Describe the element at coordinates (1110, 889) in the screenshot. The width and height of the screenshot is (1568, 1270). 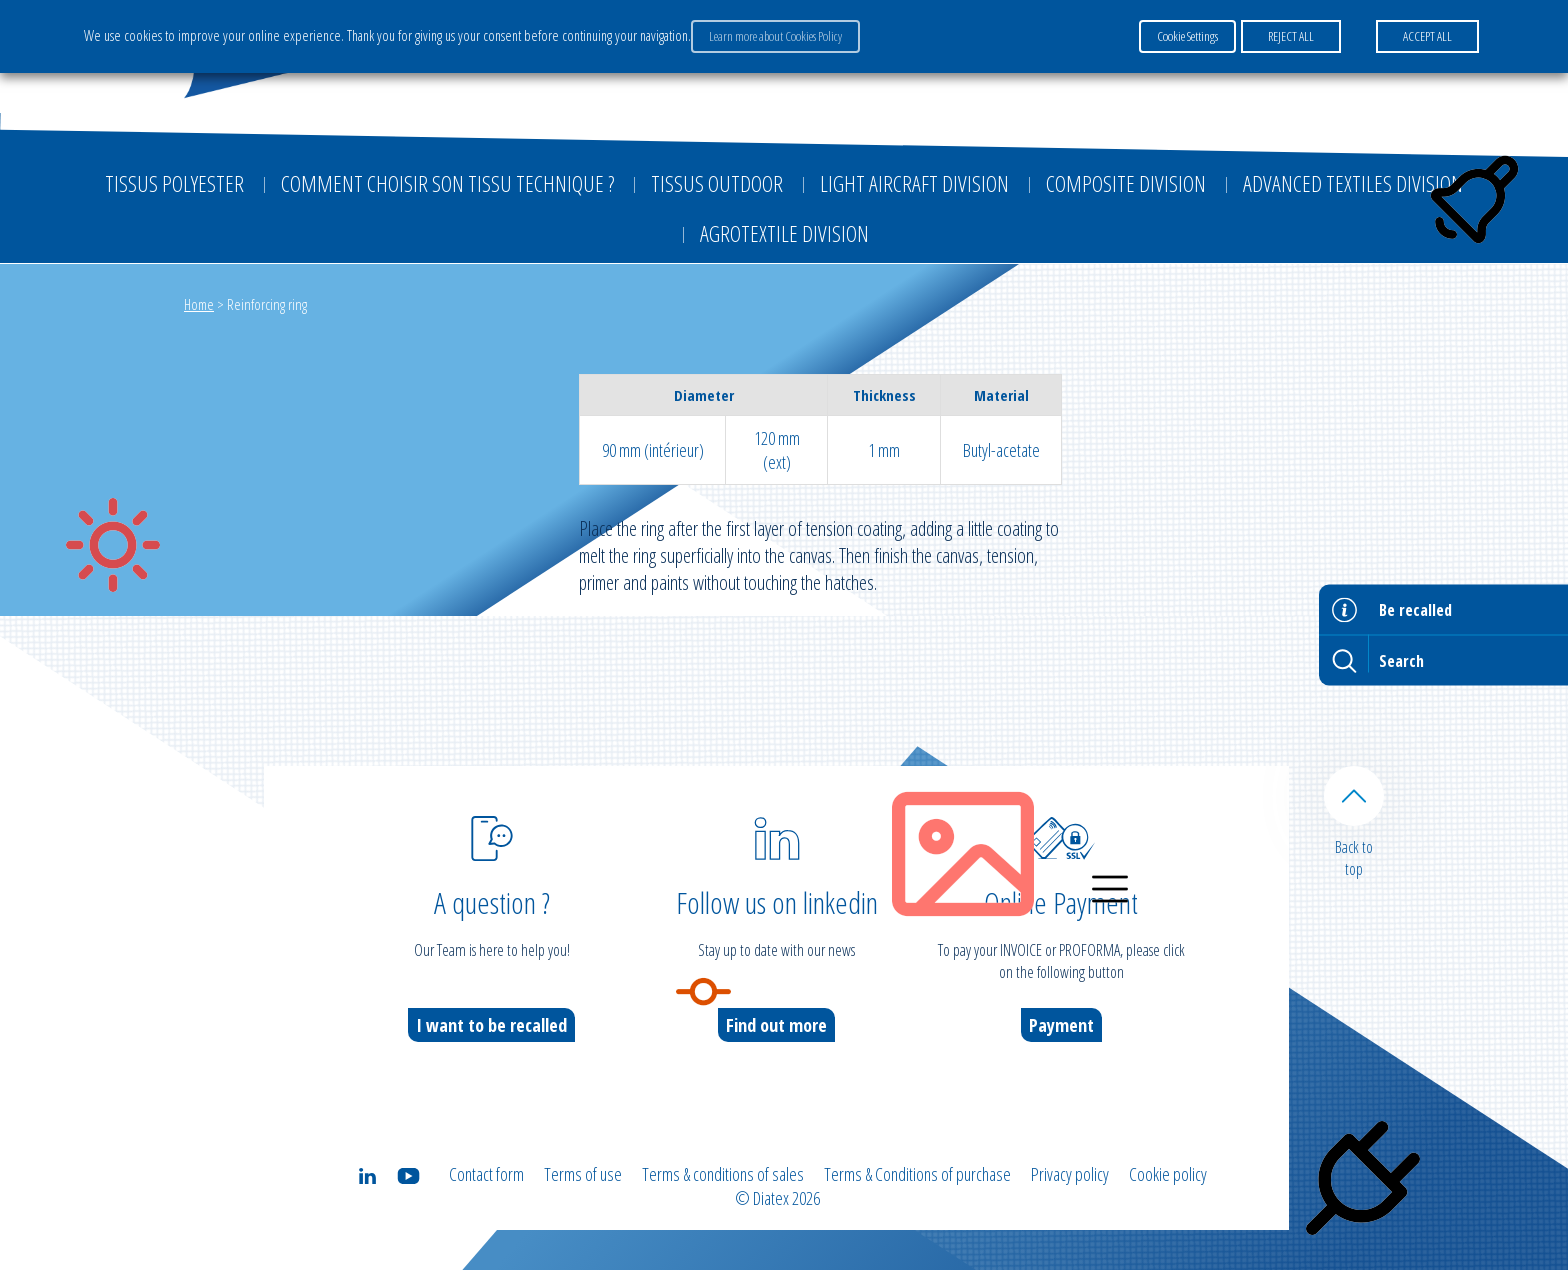
I see `open navigation menu` at that location.